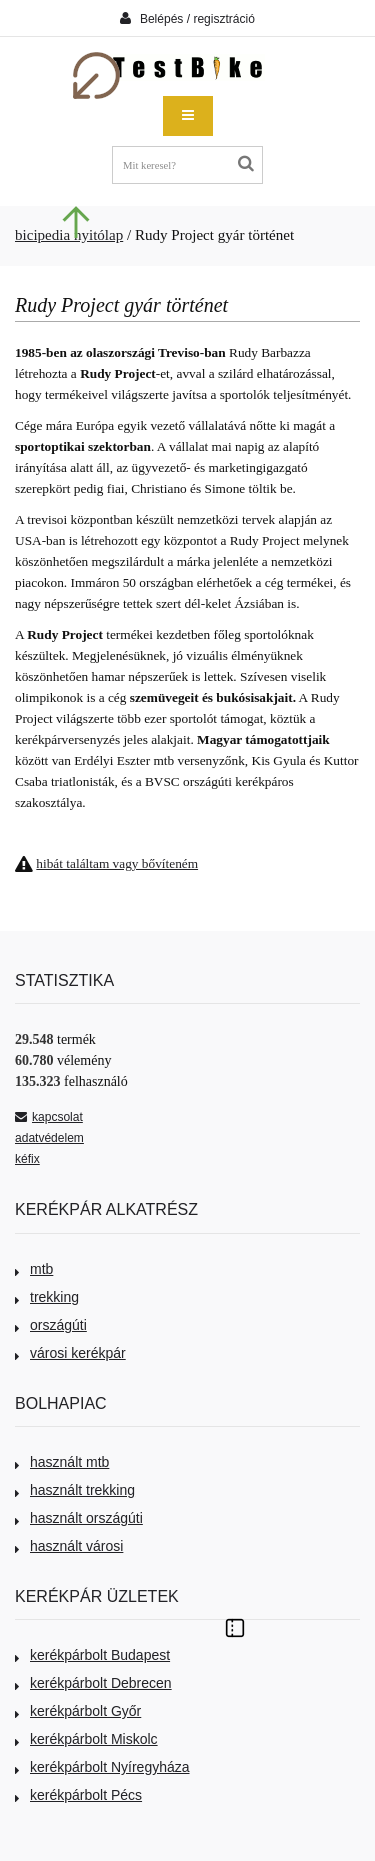 This screenshot has width=375, height=1861. I want to click on scroll to top of page, so click(76, 222).